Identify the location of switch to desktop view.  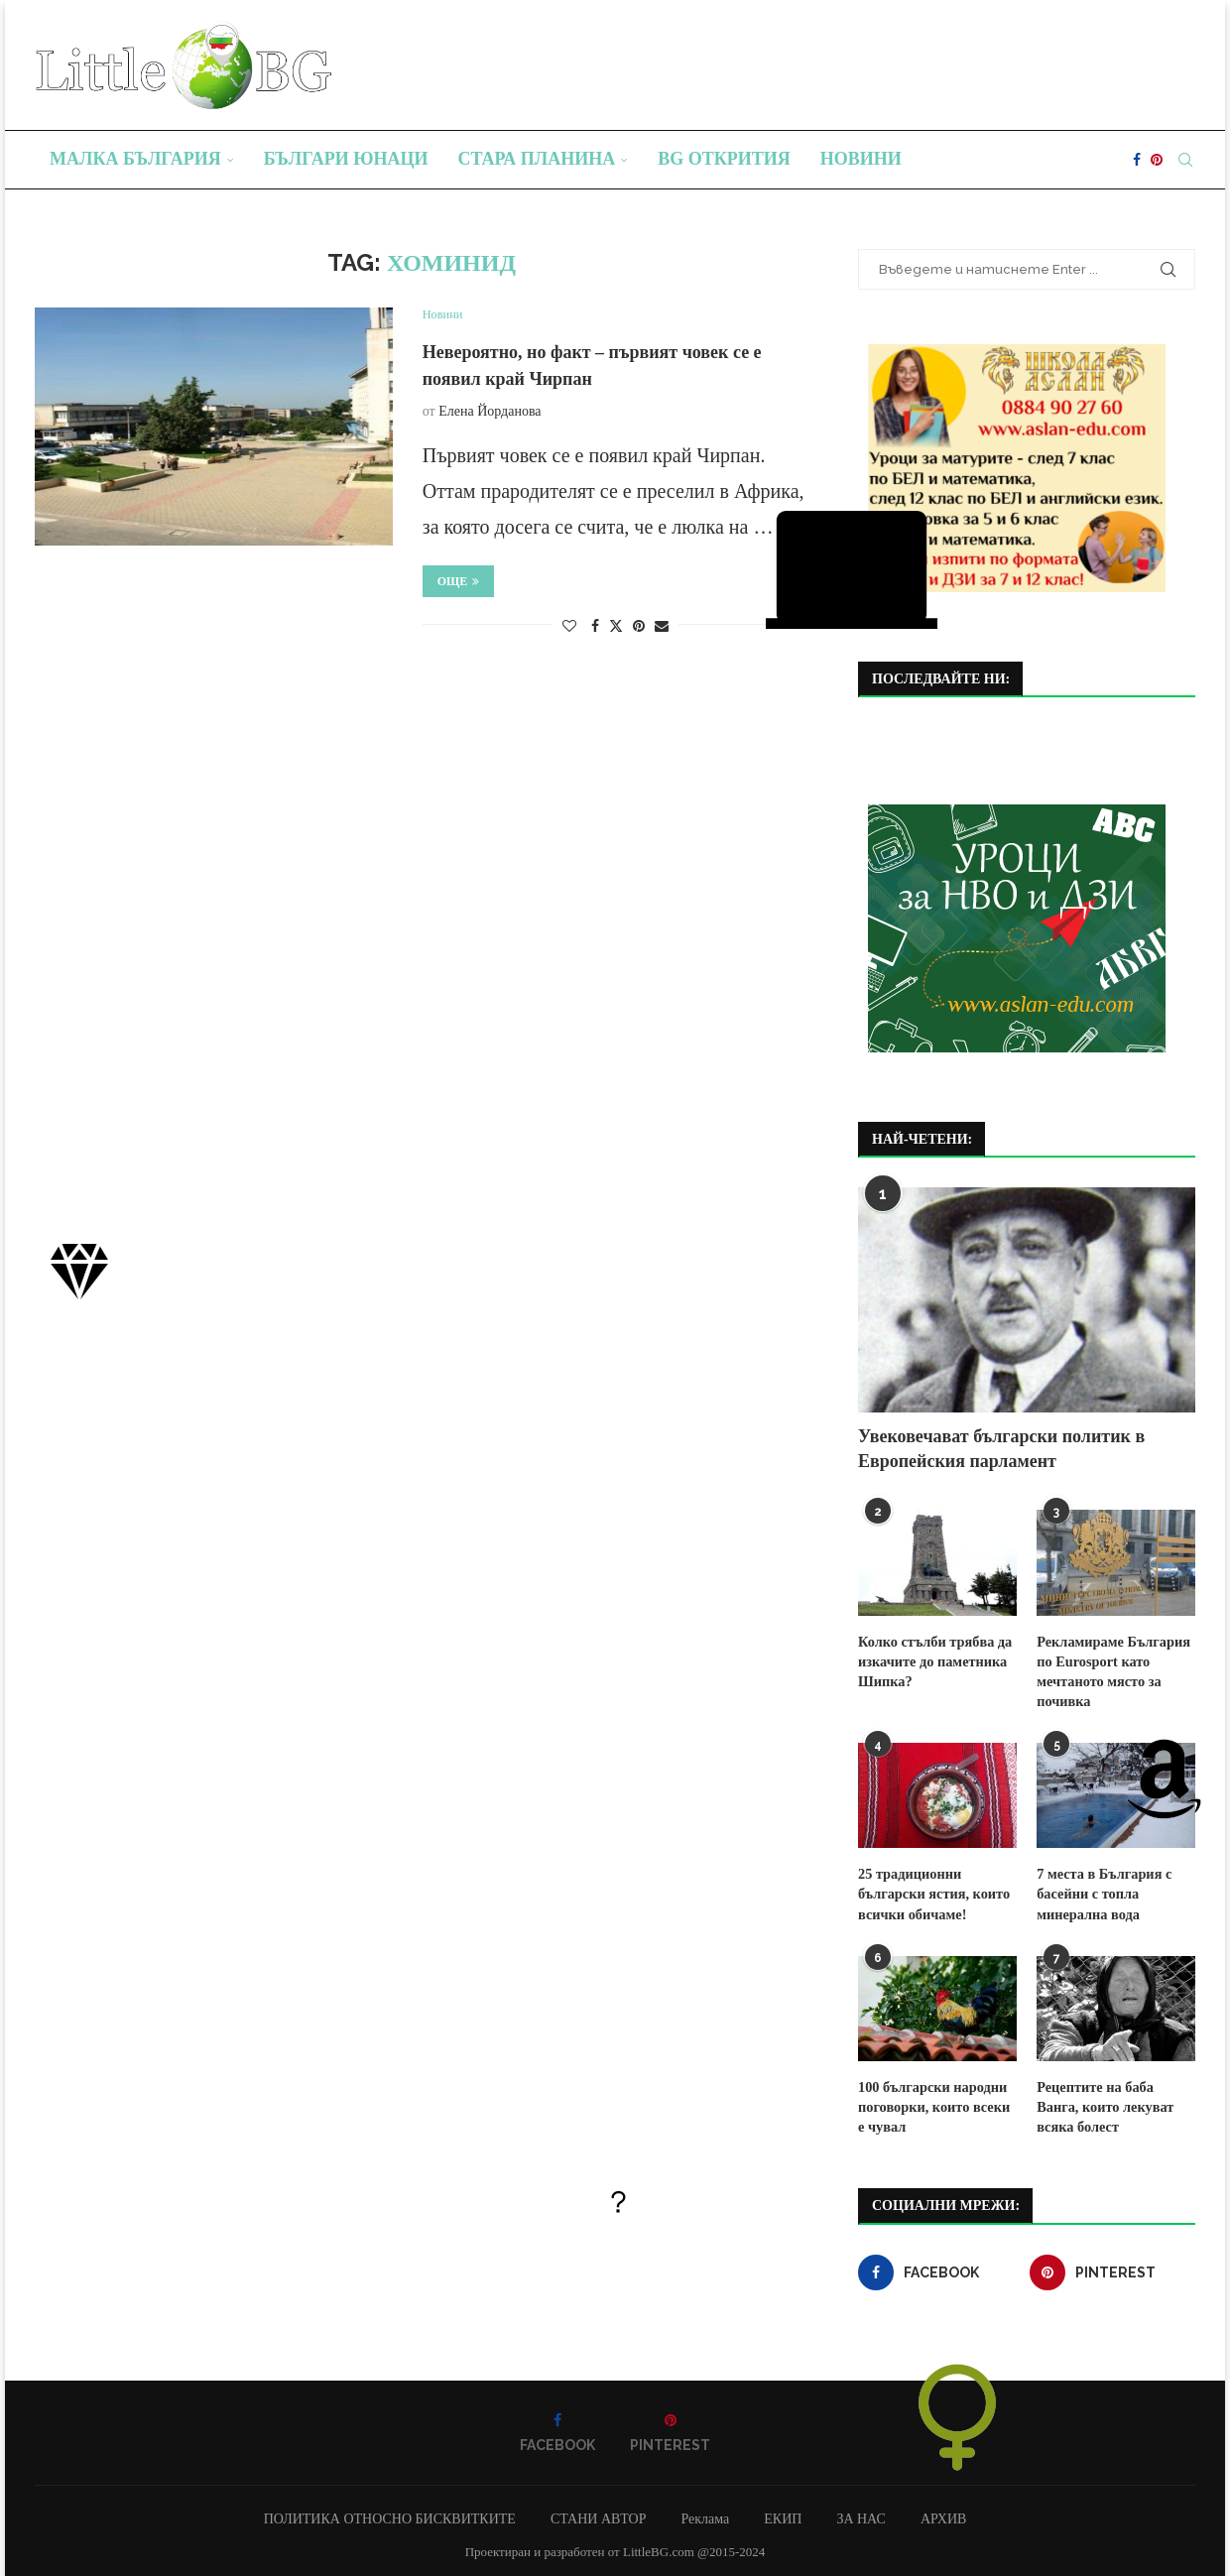
(851, 569).